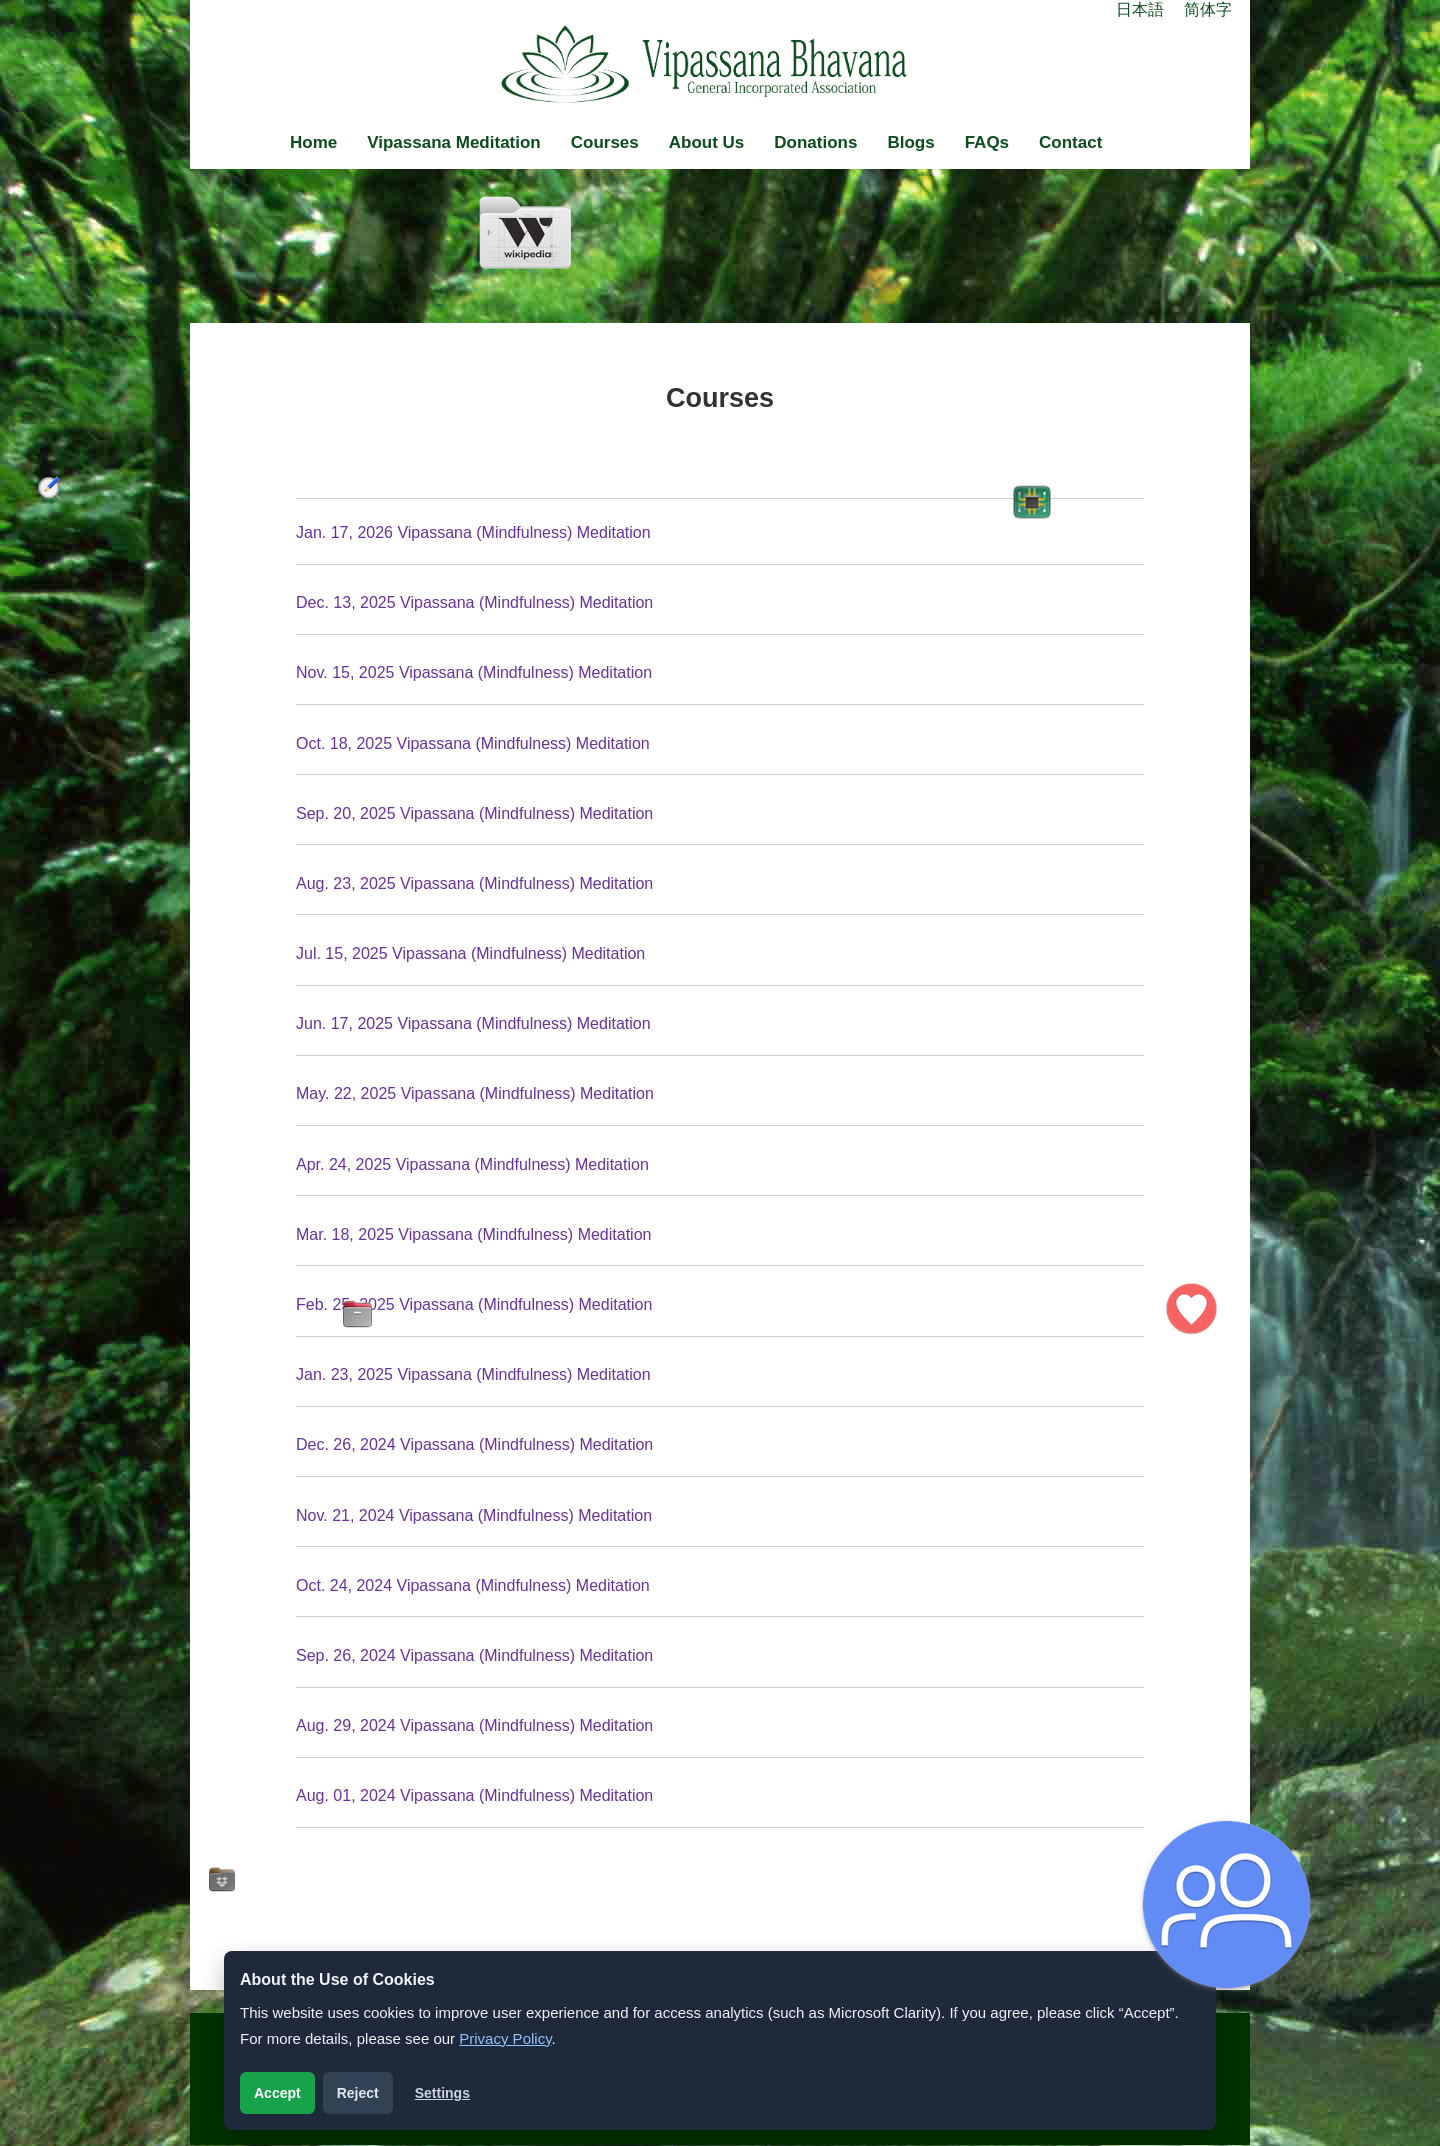 This screenshot has height=2146, width=1440. What do you see at coordinates (525, 235) in the screenshot?
I see `open folder containing saved wikipedia articles` at bounding box center [525, 235].